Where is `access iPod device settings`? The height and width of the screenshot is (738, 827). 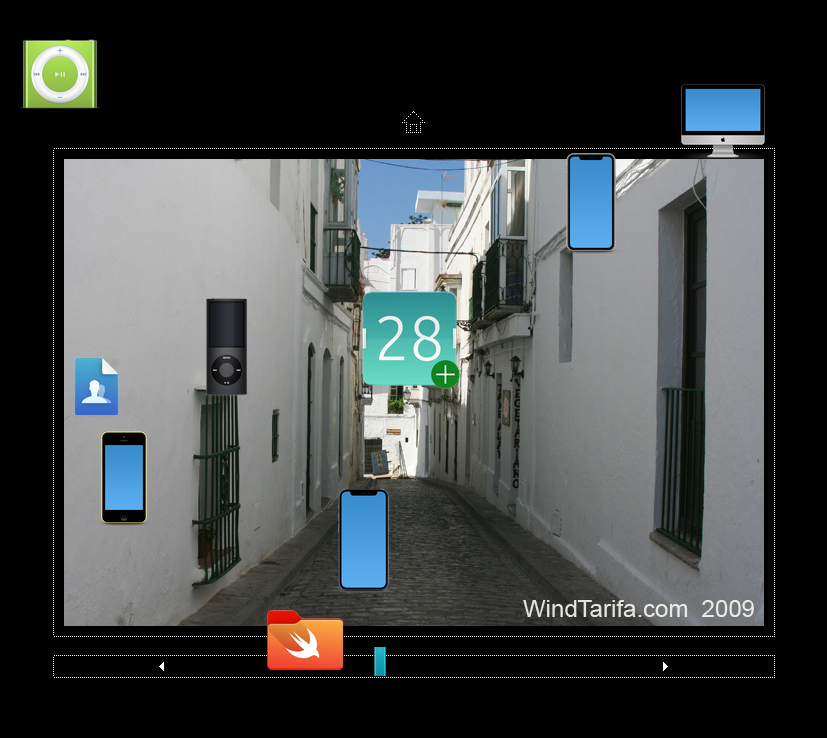
access iPod device settings is located at coordinates (226, 348).